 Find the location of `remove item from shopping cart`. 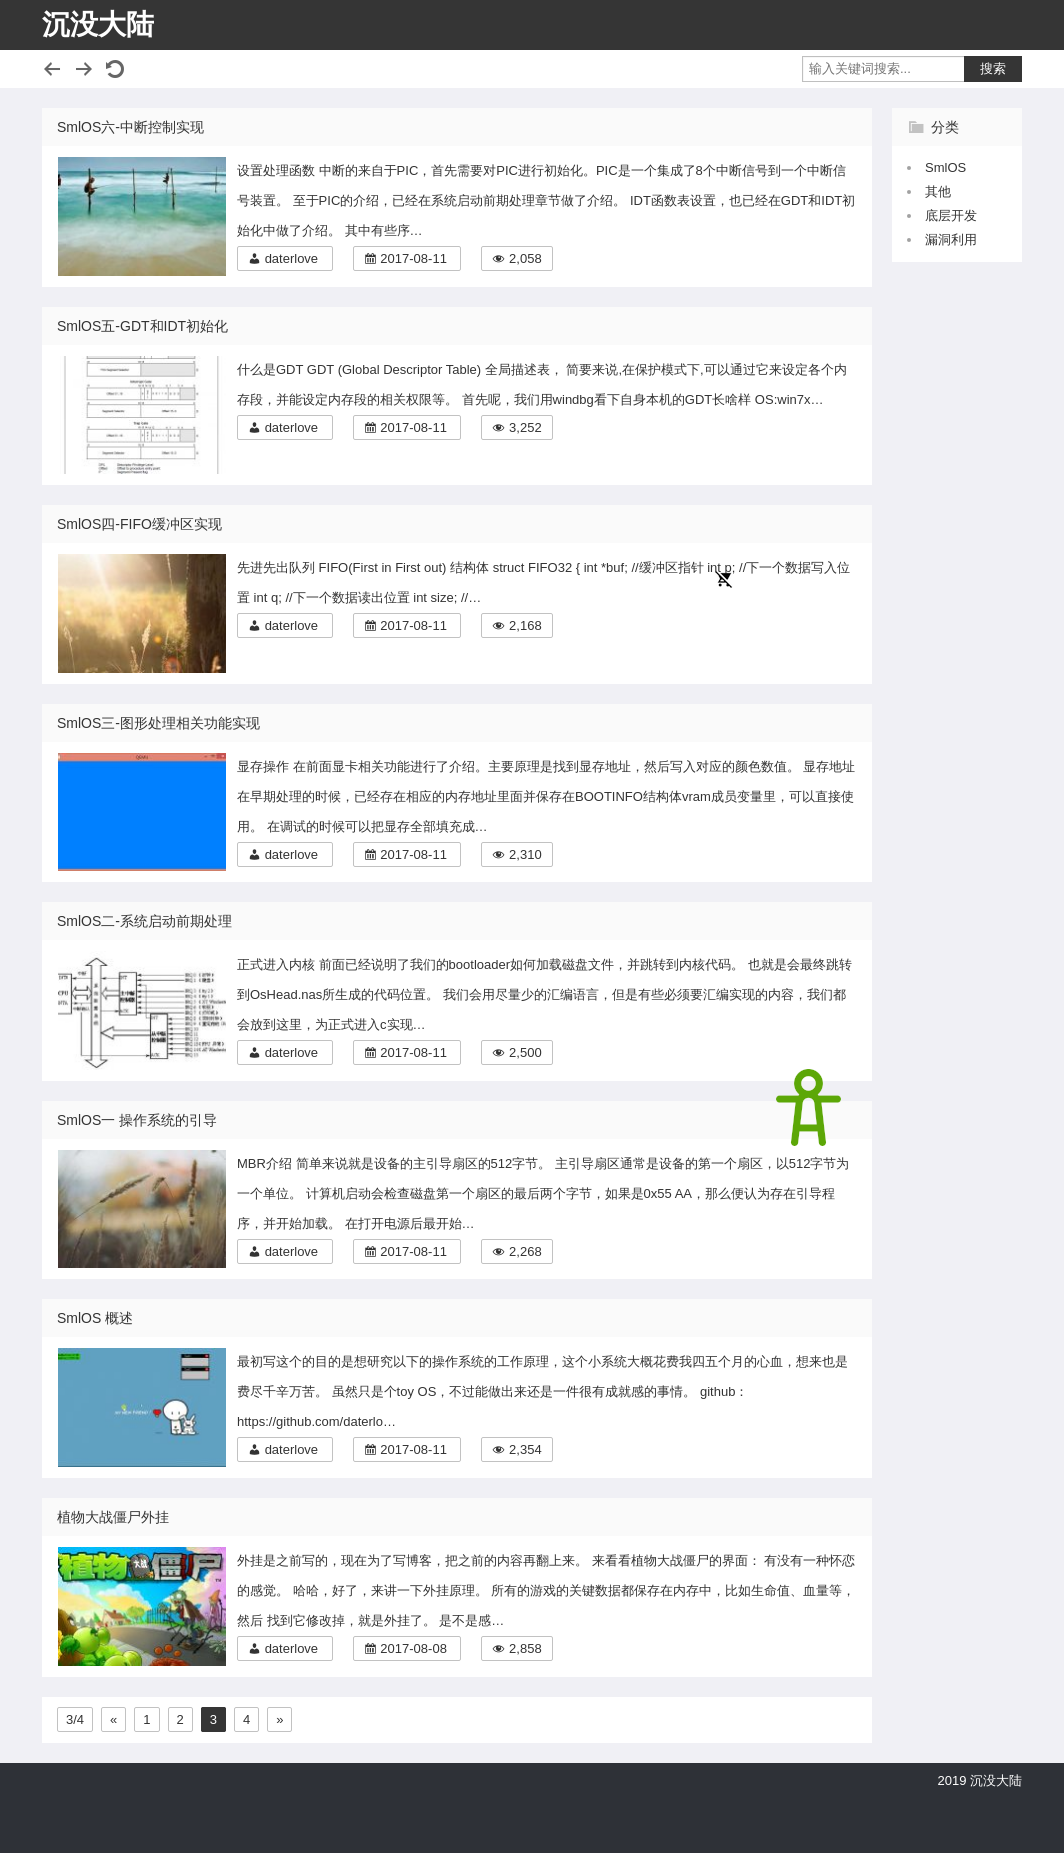

remove item from shopping cart is located at coordinates (724, 579).